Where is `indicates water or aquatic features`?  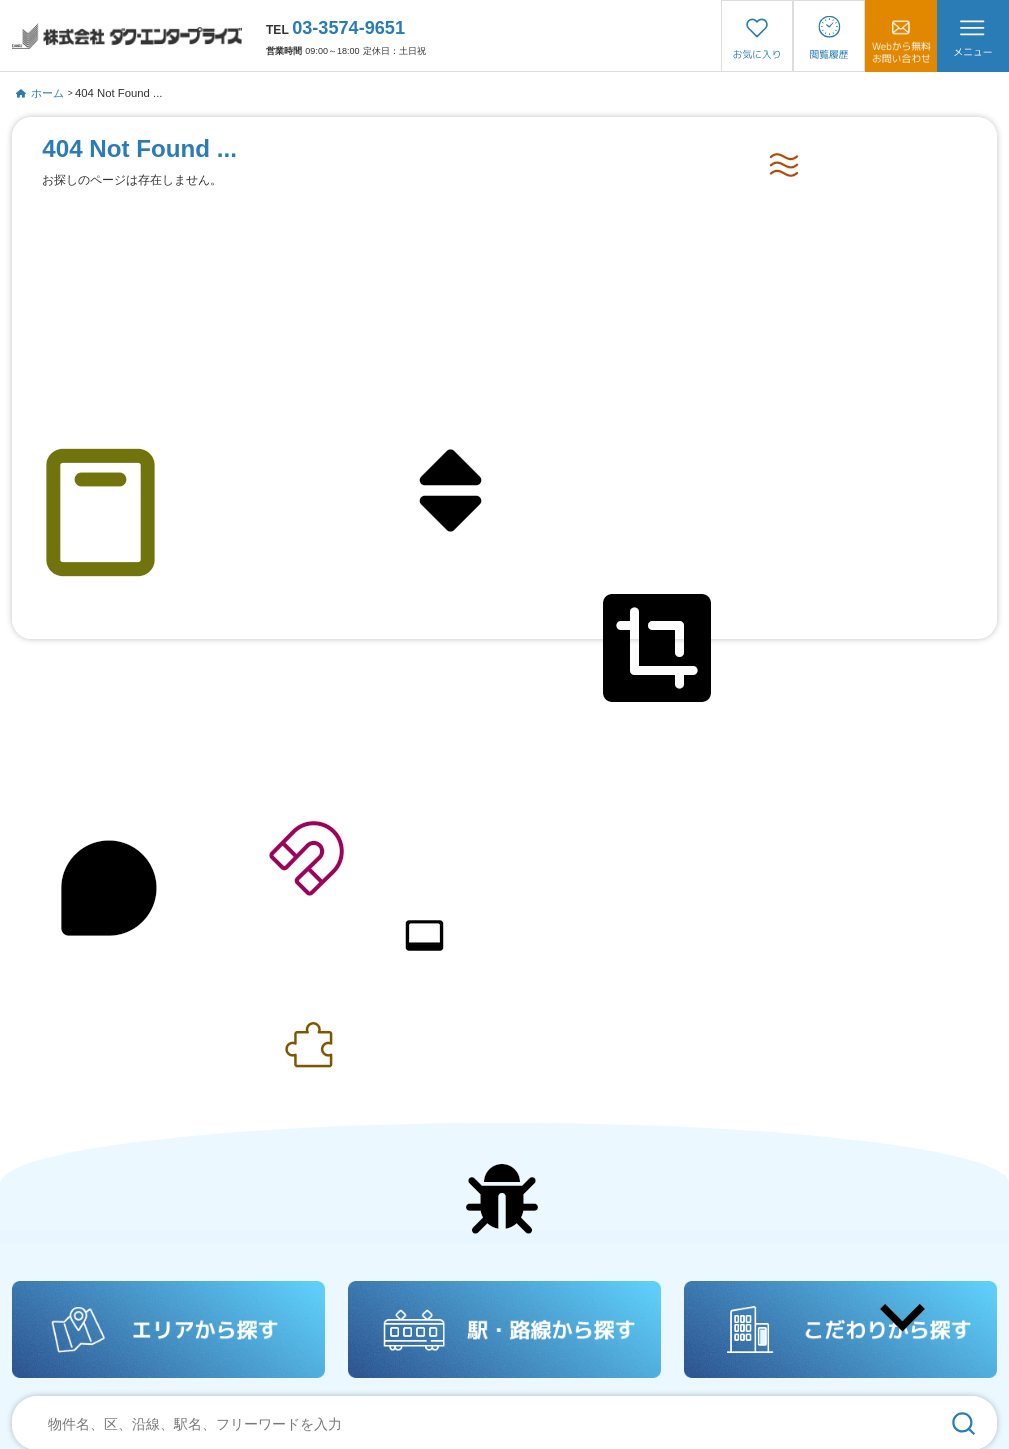
indicates water or aquatic features is located at coordinates (784, 165).